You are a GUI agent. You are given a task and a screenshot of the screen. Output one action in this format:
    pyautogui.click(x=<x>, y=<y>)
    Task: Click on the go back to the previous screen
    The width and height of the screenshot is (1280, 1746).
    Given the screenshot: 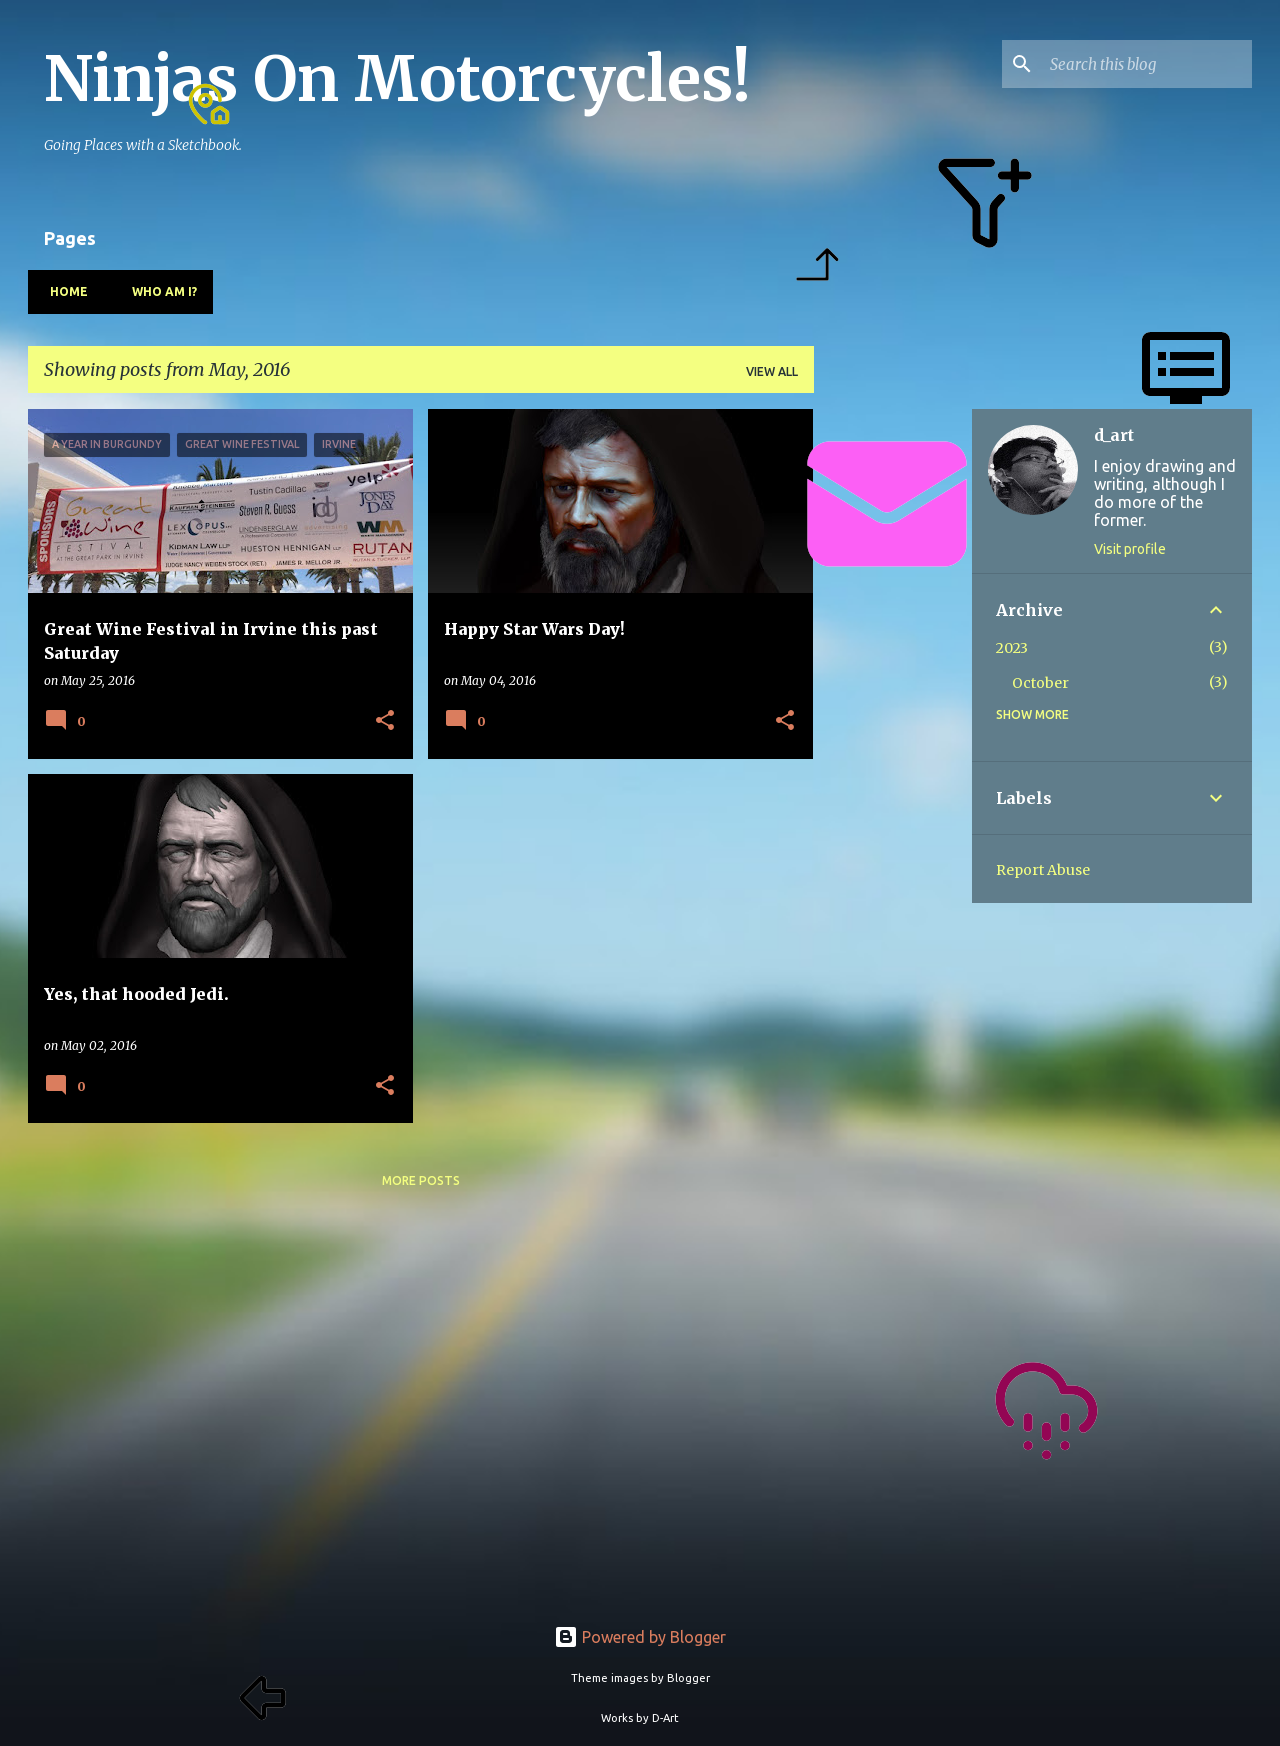 What is the action you would take?
    pyautogui.click(x=264, y=1698)
    